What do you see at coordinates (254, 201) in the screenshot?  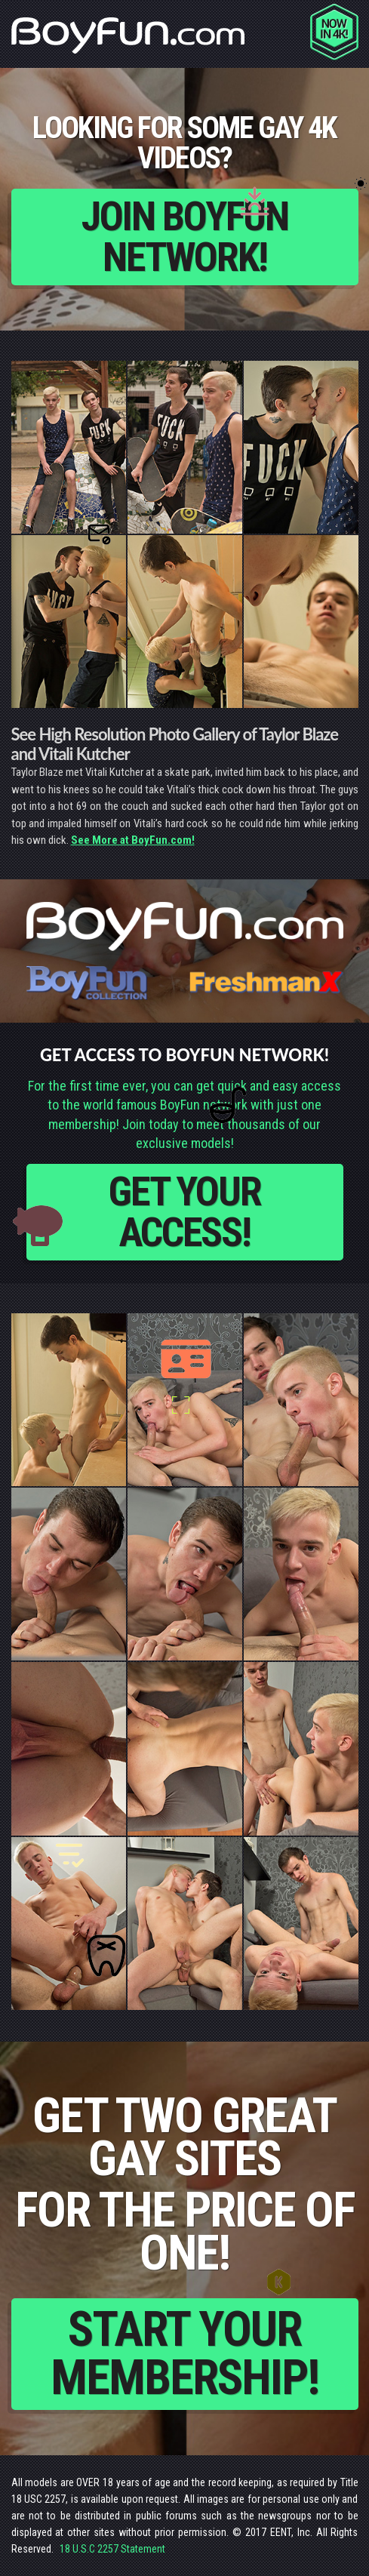 I see `set display to evening or night mode` at bounding box center [254, 201].